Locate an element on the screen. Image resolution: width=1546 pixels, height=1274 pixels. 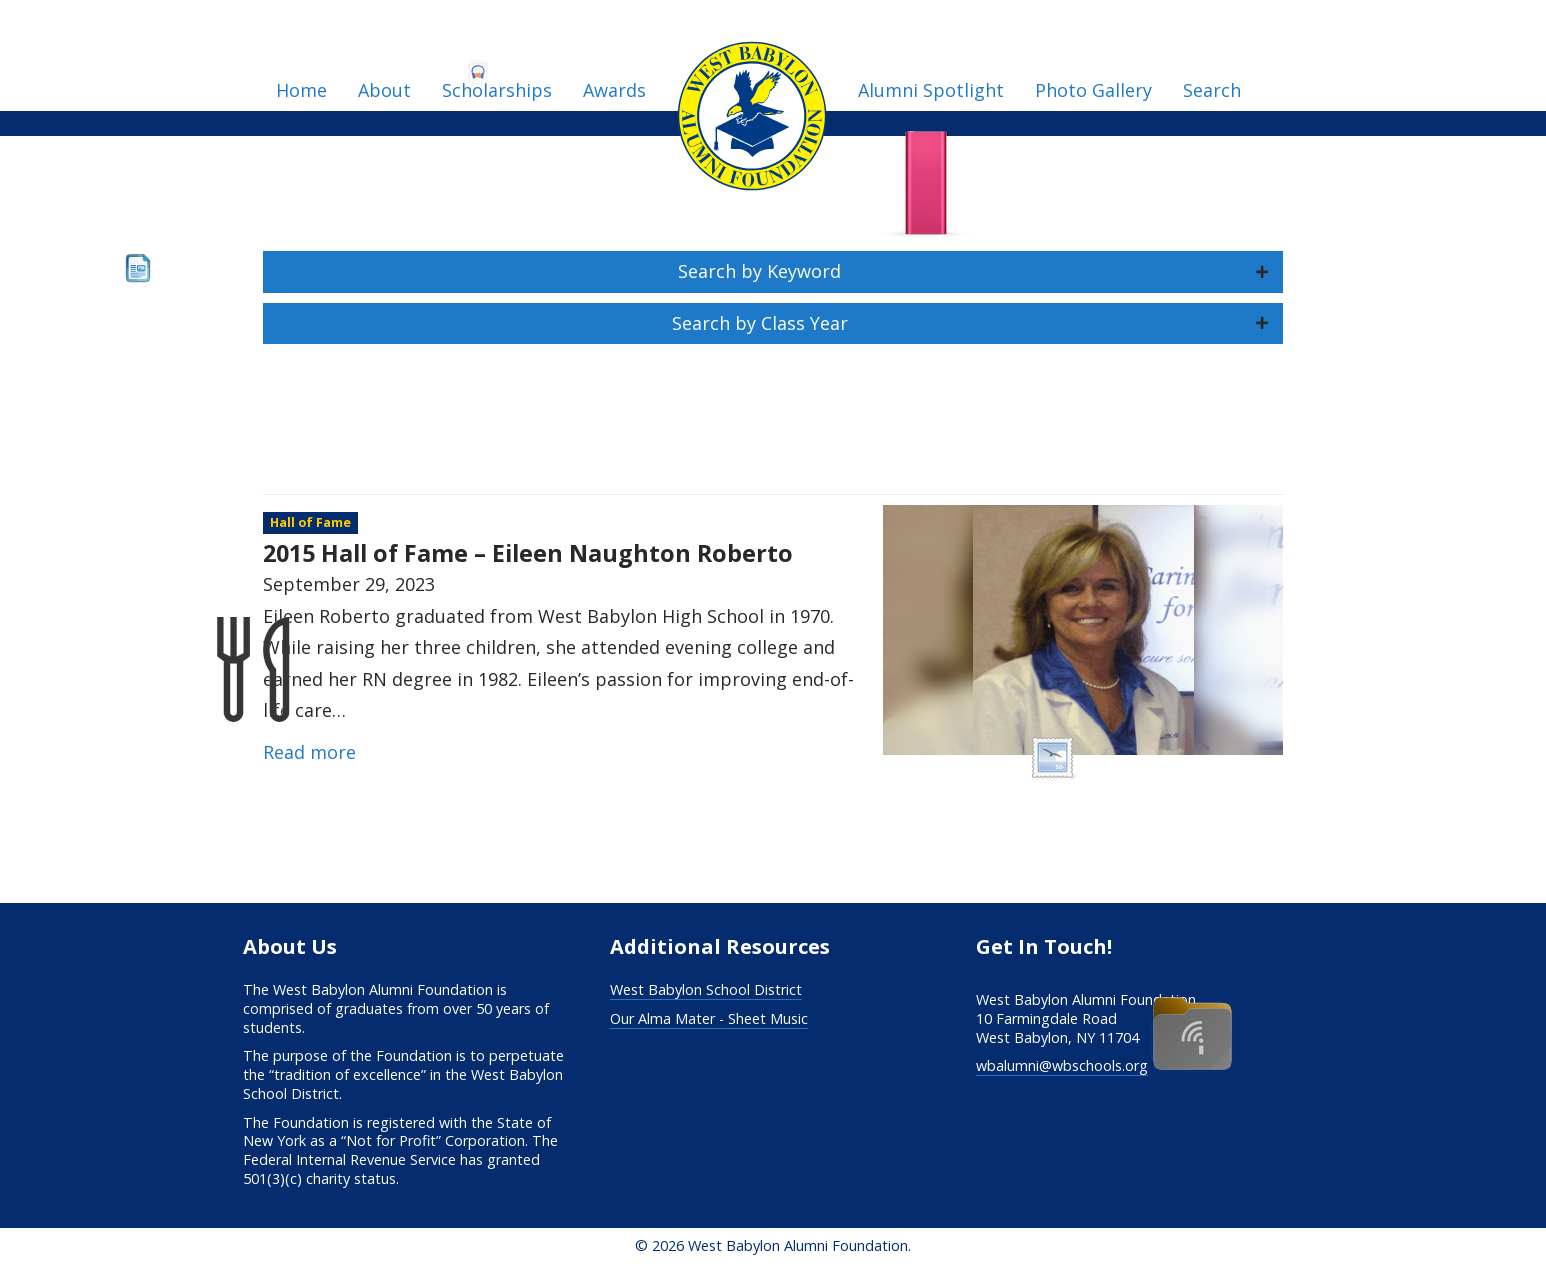
open insync cloud sync folder is located at coordinates (1192, 1033).